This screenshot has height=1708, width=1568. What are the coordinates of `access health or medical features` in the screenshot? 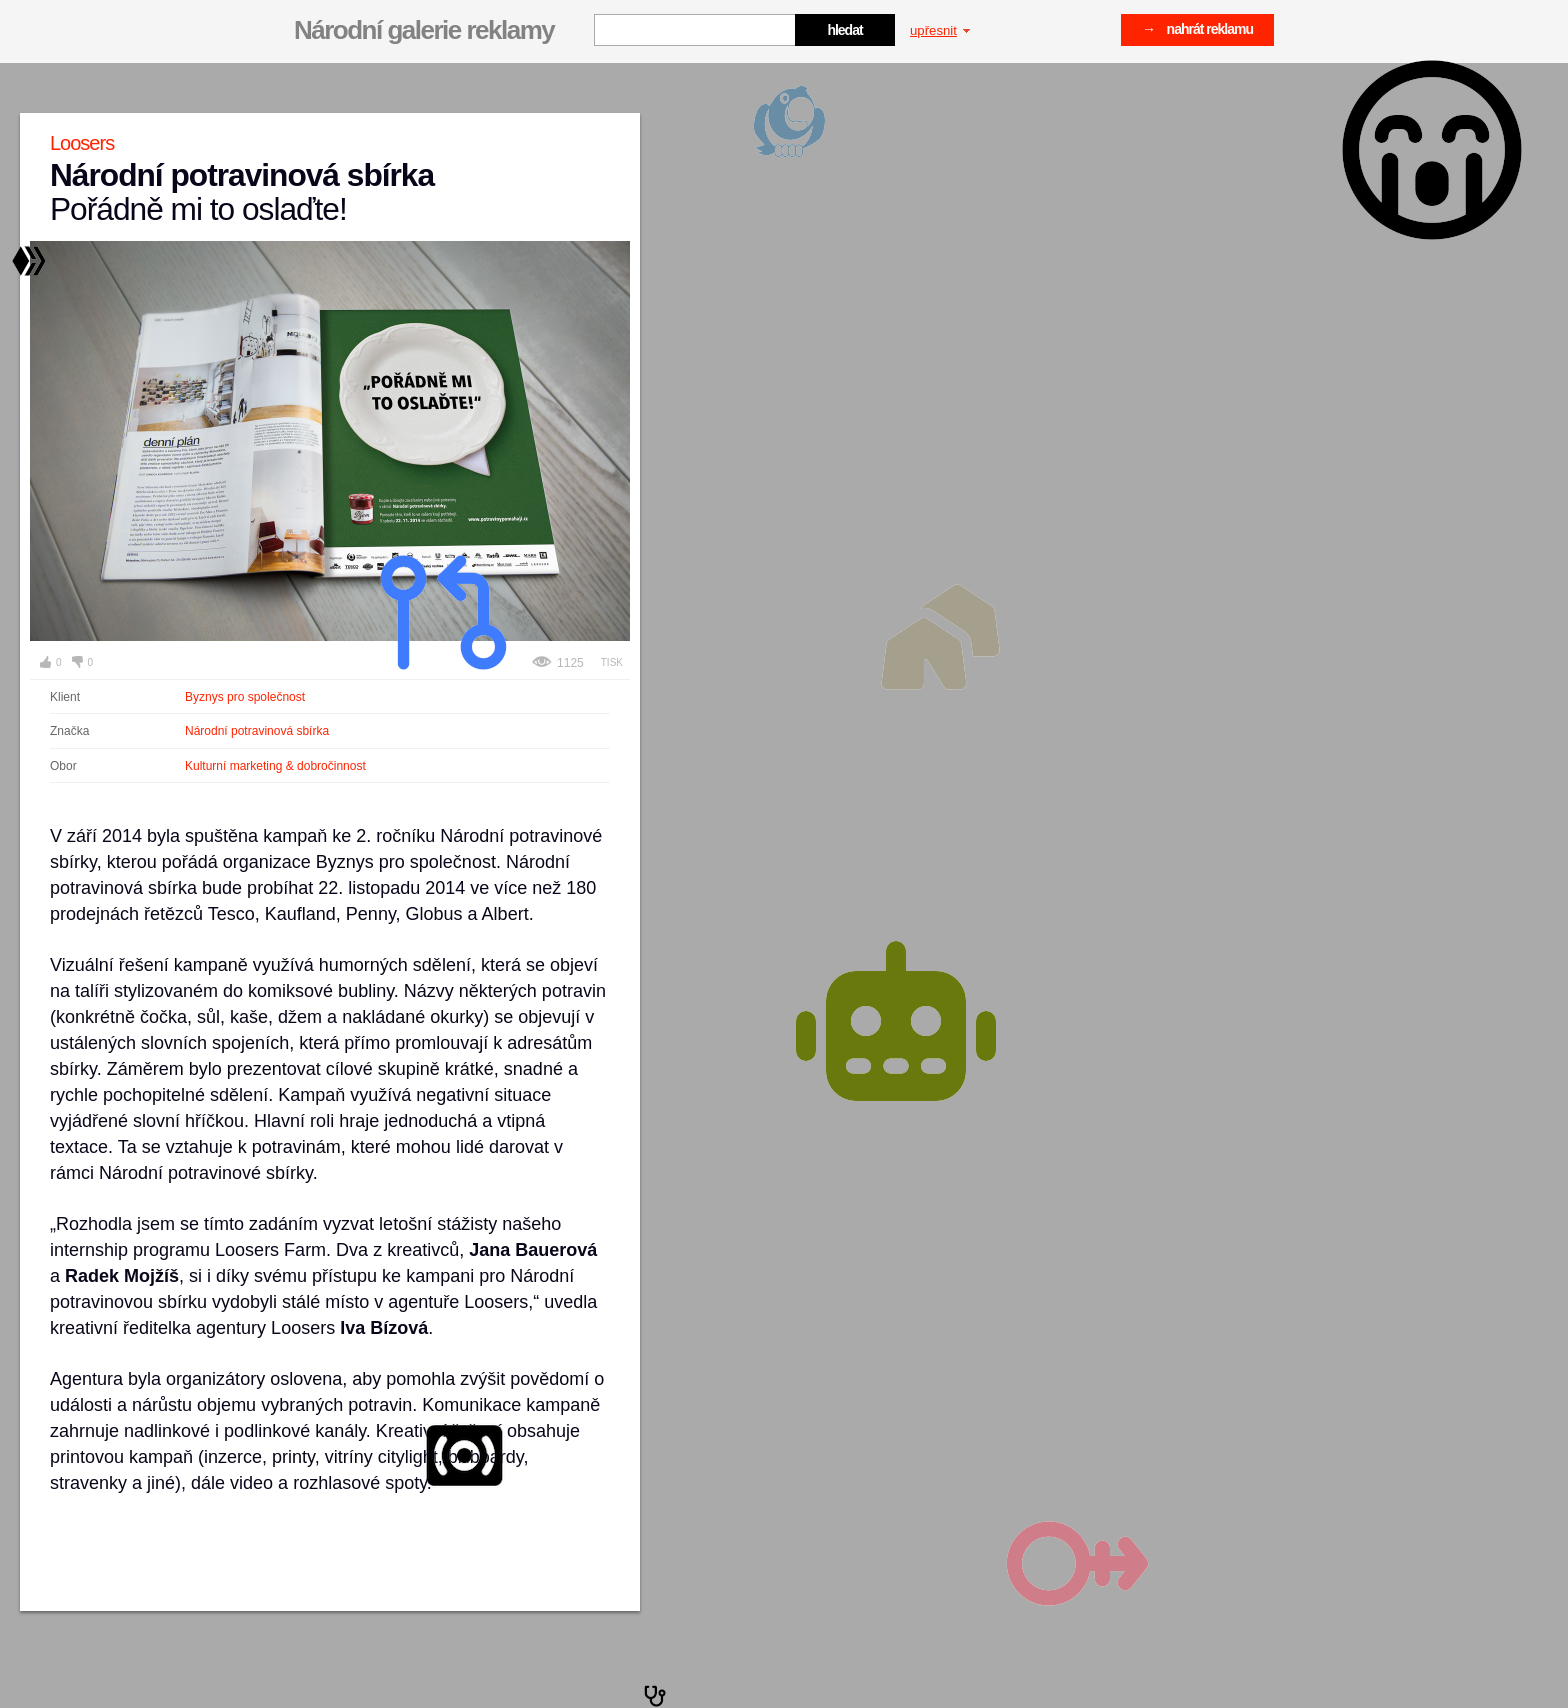 It's located at (654, 1695).